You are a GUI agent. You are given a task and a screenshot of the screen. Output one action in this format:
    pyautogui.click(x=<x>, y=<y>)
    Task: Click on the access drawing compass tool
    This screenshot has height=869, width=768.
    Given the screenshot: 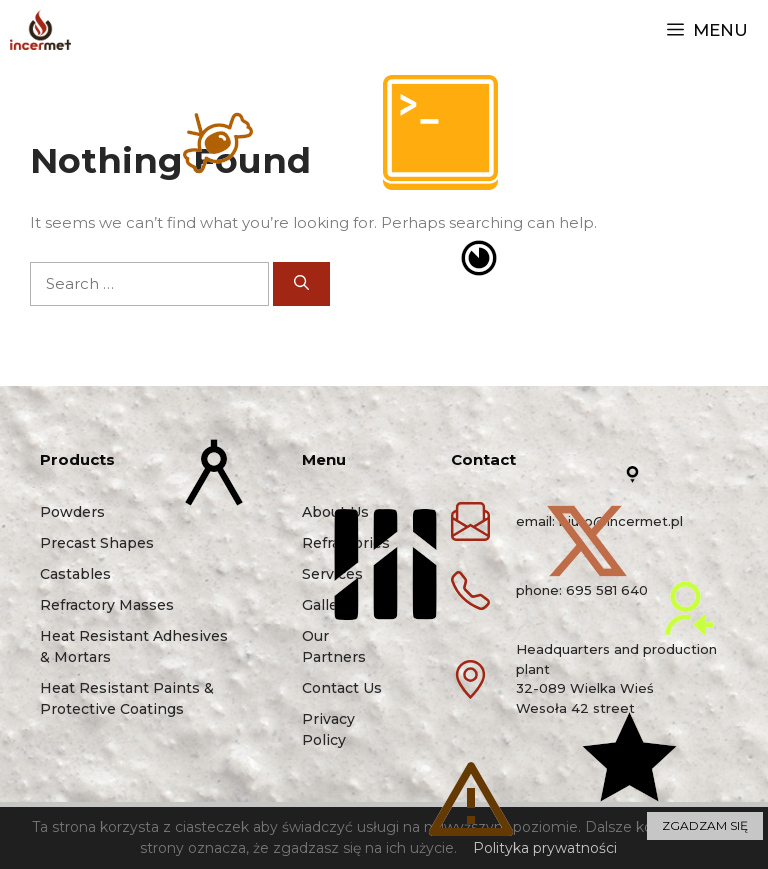 What is the action you would take?
    pyautogui.click(x=214, y=472)
    